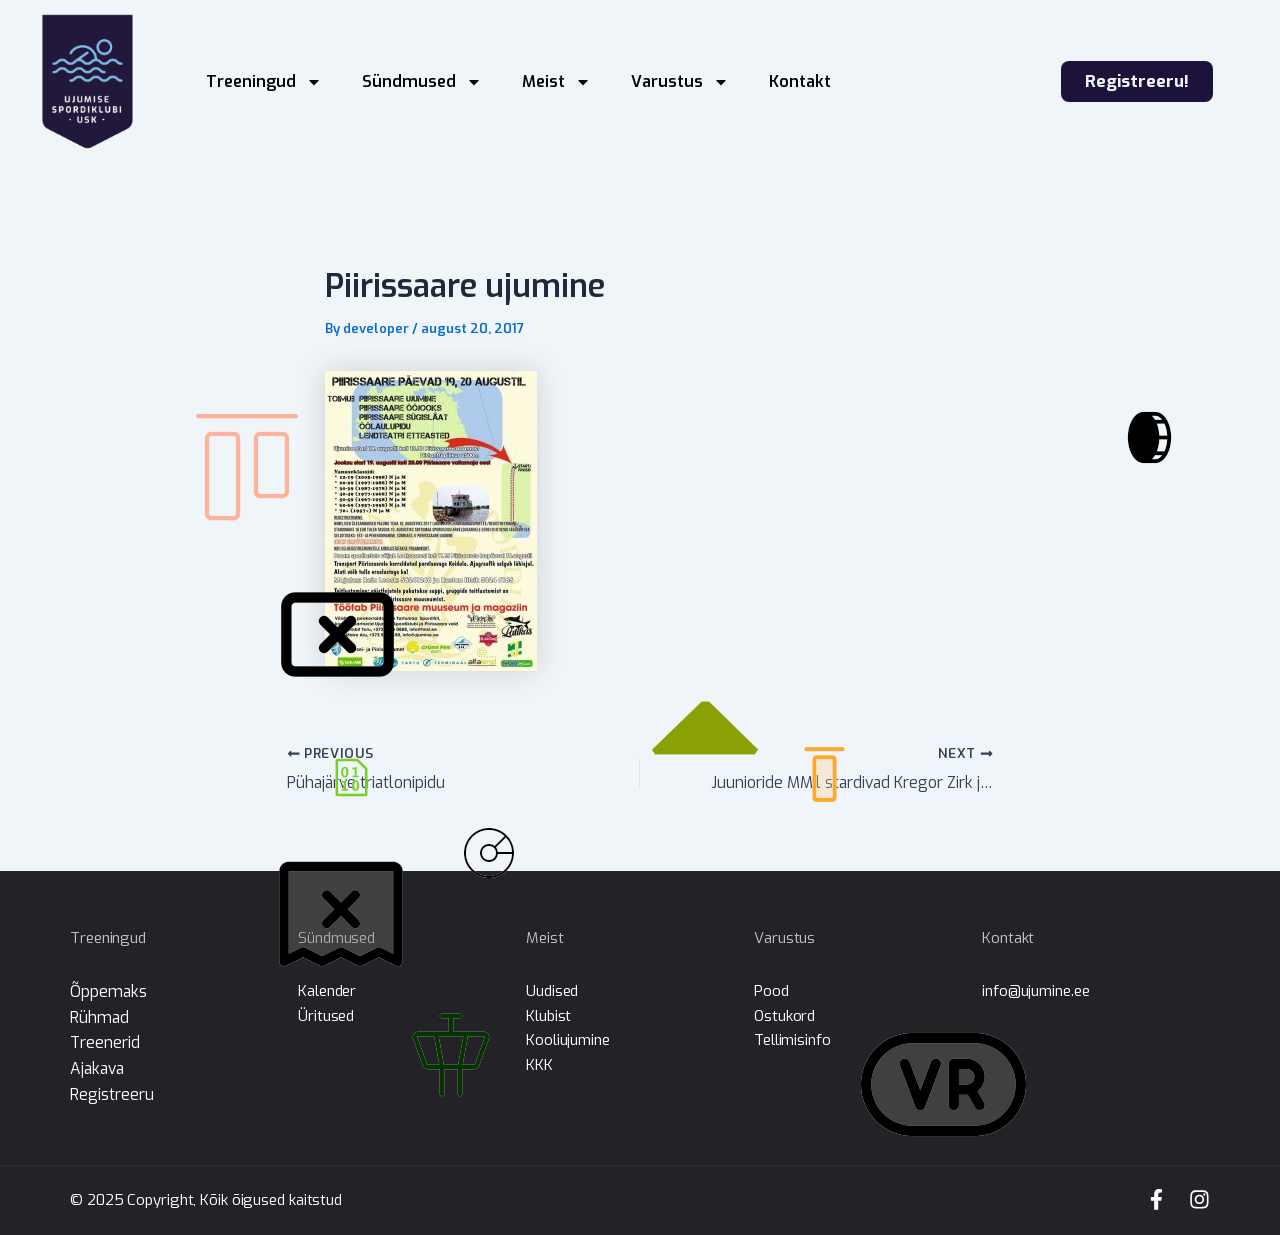  What do you see at coordinates (489, 853) in the screenshot?
I see `play or access media disc content` at bounding box center [489, 853].